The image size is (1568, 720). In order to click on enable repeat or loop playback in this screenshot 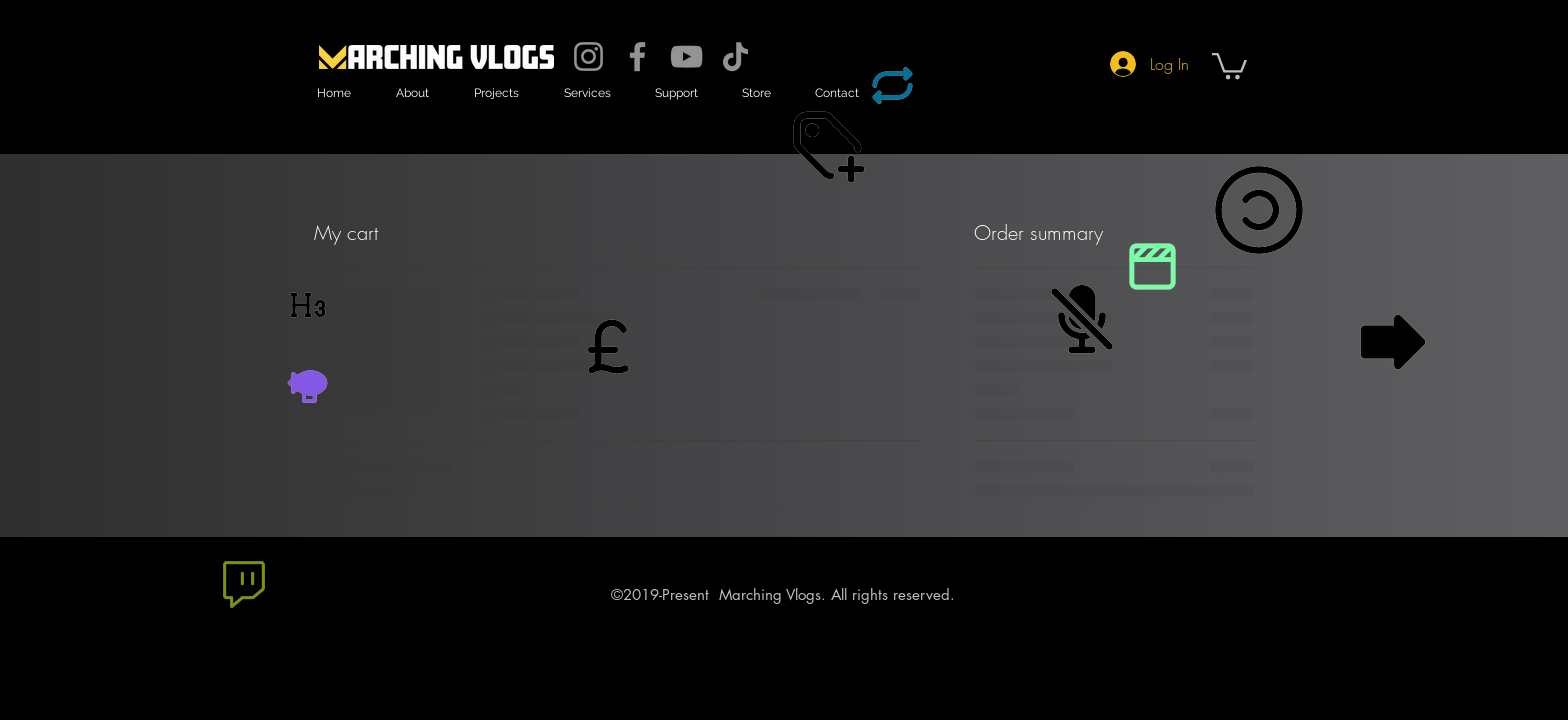, I will do `click(892, 85)`.